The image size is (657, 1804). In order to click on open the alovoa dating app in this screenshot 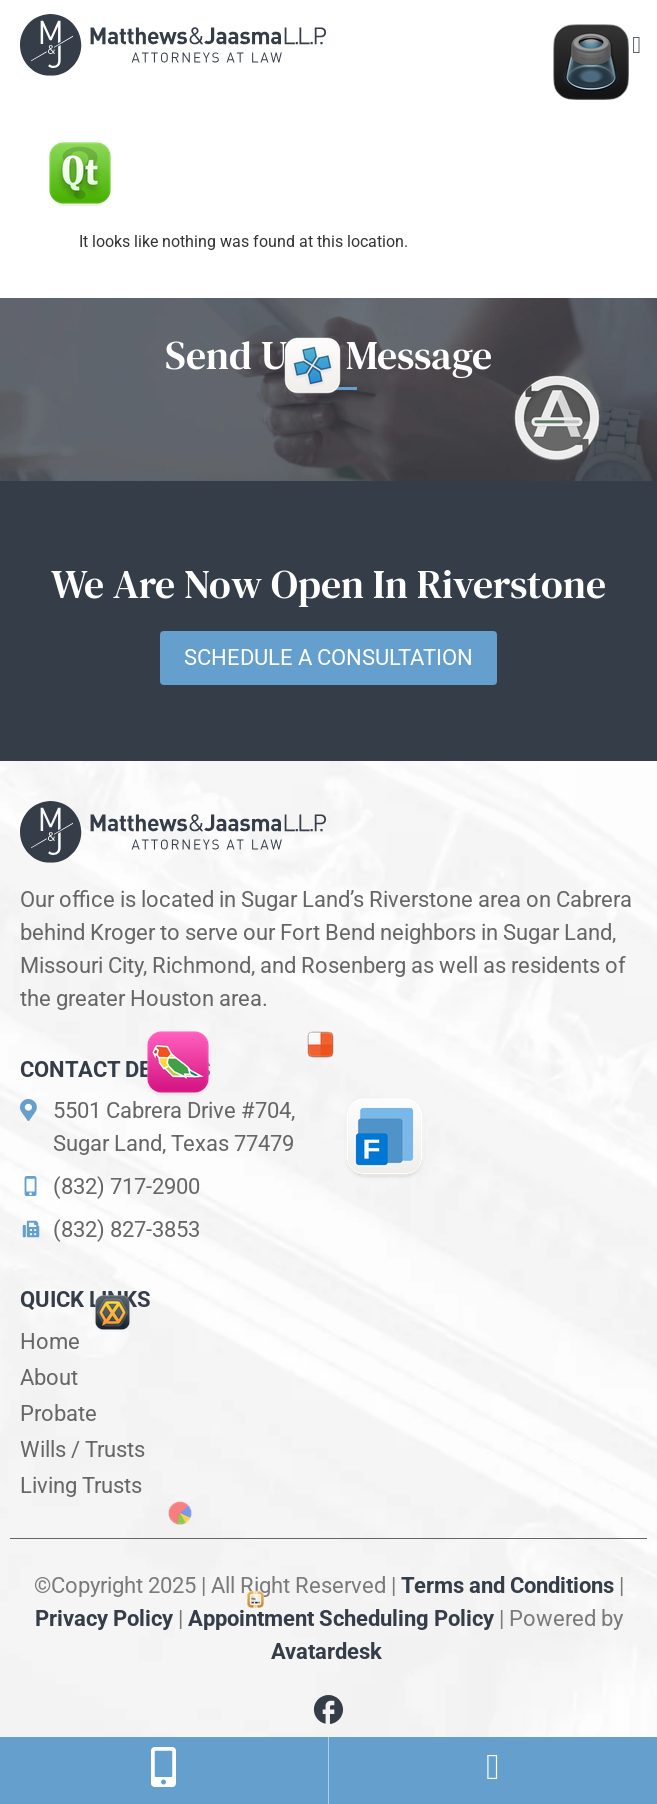, I will do `click(178, 1062)`.